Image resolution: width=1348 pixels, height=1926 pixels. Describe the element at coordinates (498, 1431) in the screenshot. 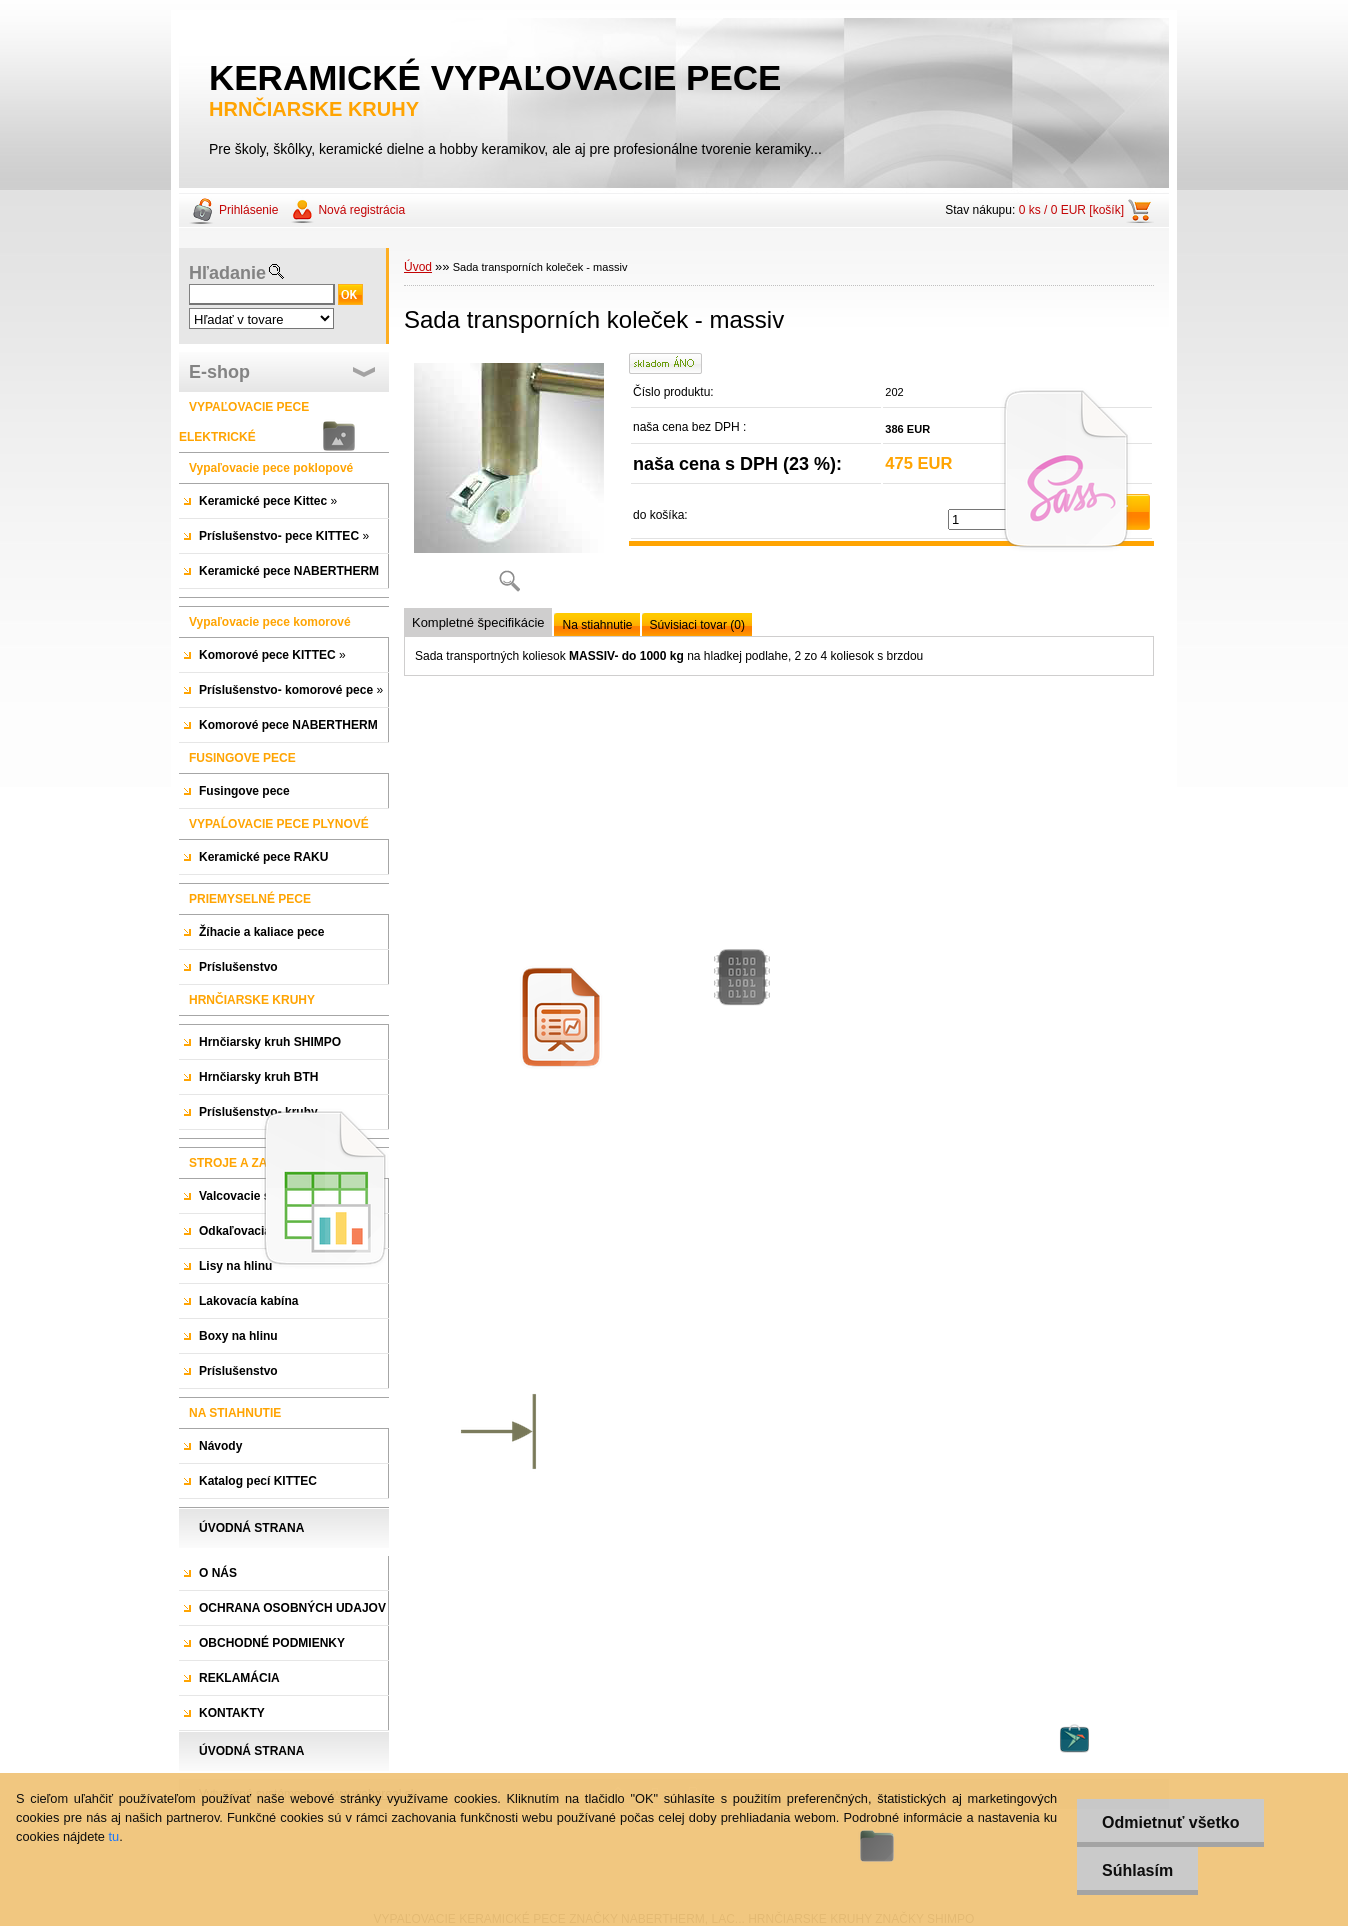

I see `go to the last item in a list or sequence` at that location.